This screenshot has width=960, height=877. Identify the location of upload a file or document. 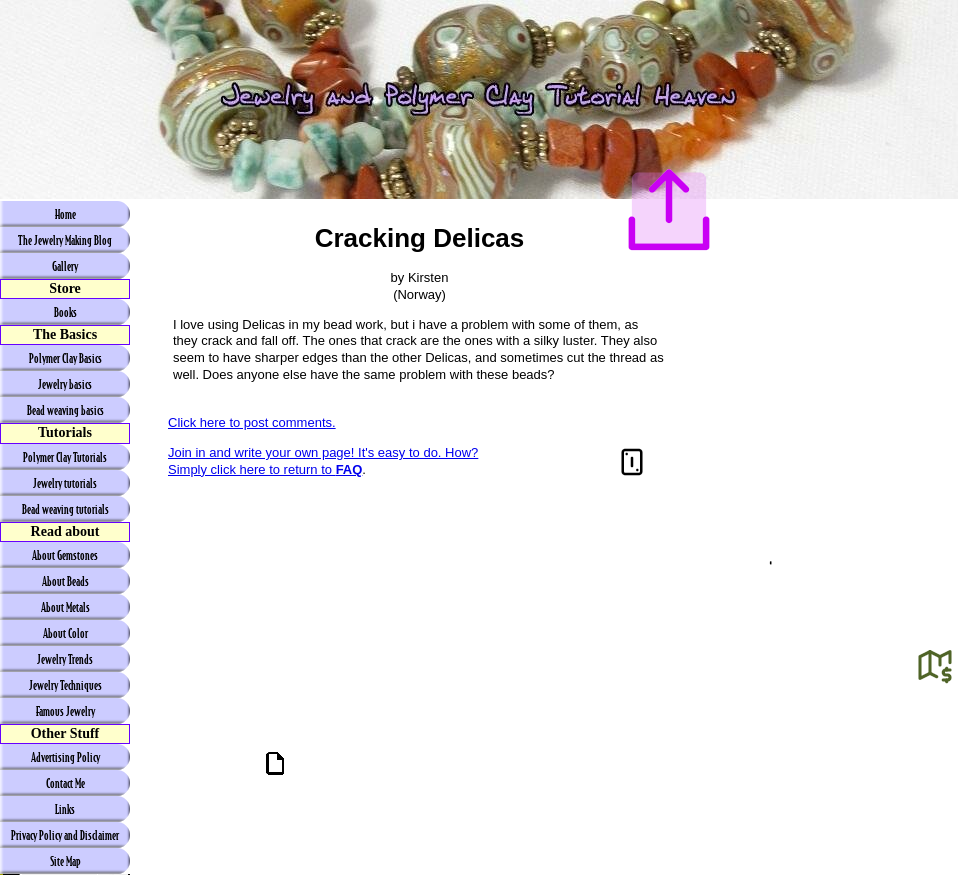
(669, 213).